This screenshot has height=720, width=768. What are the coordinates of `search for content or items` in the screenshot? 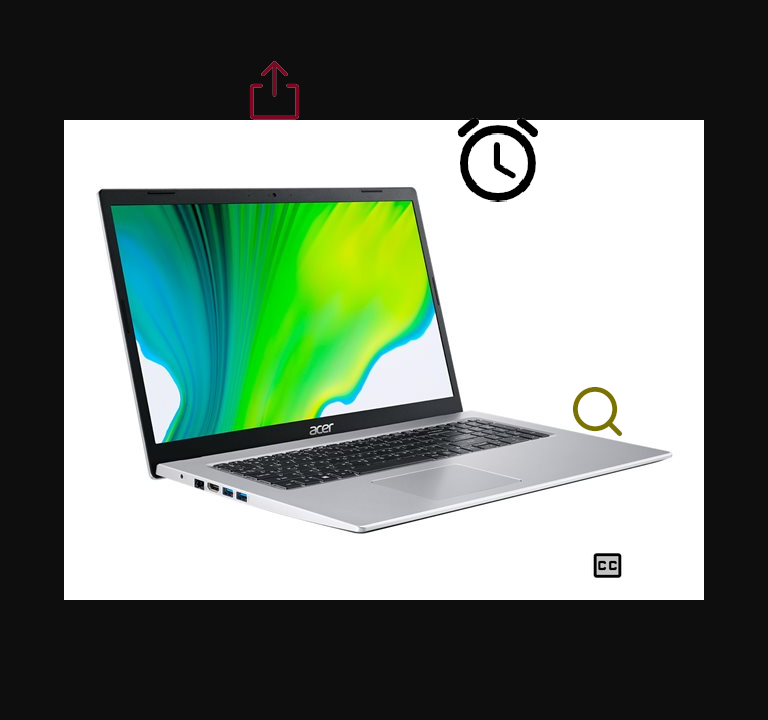 It's located at (597, 411).